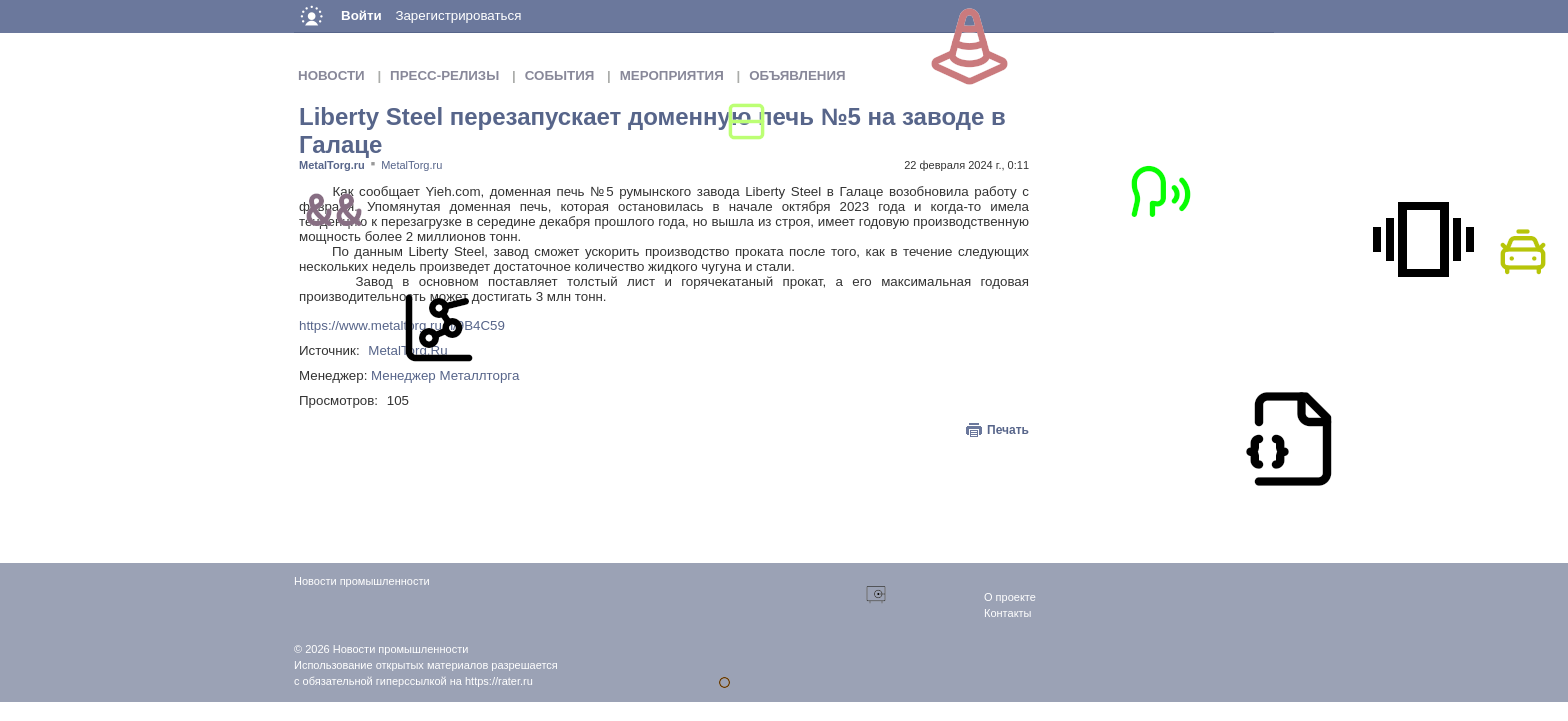 This screenshot has height=721, width=1568. What do you see at coordinates (724, 682) in the screenshot?
I see `indicates an unread item or notification` at bounding box center [724, 682].